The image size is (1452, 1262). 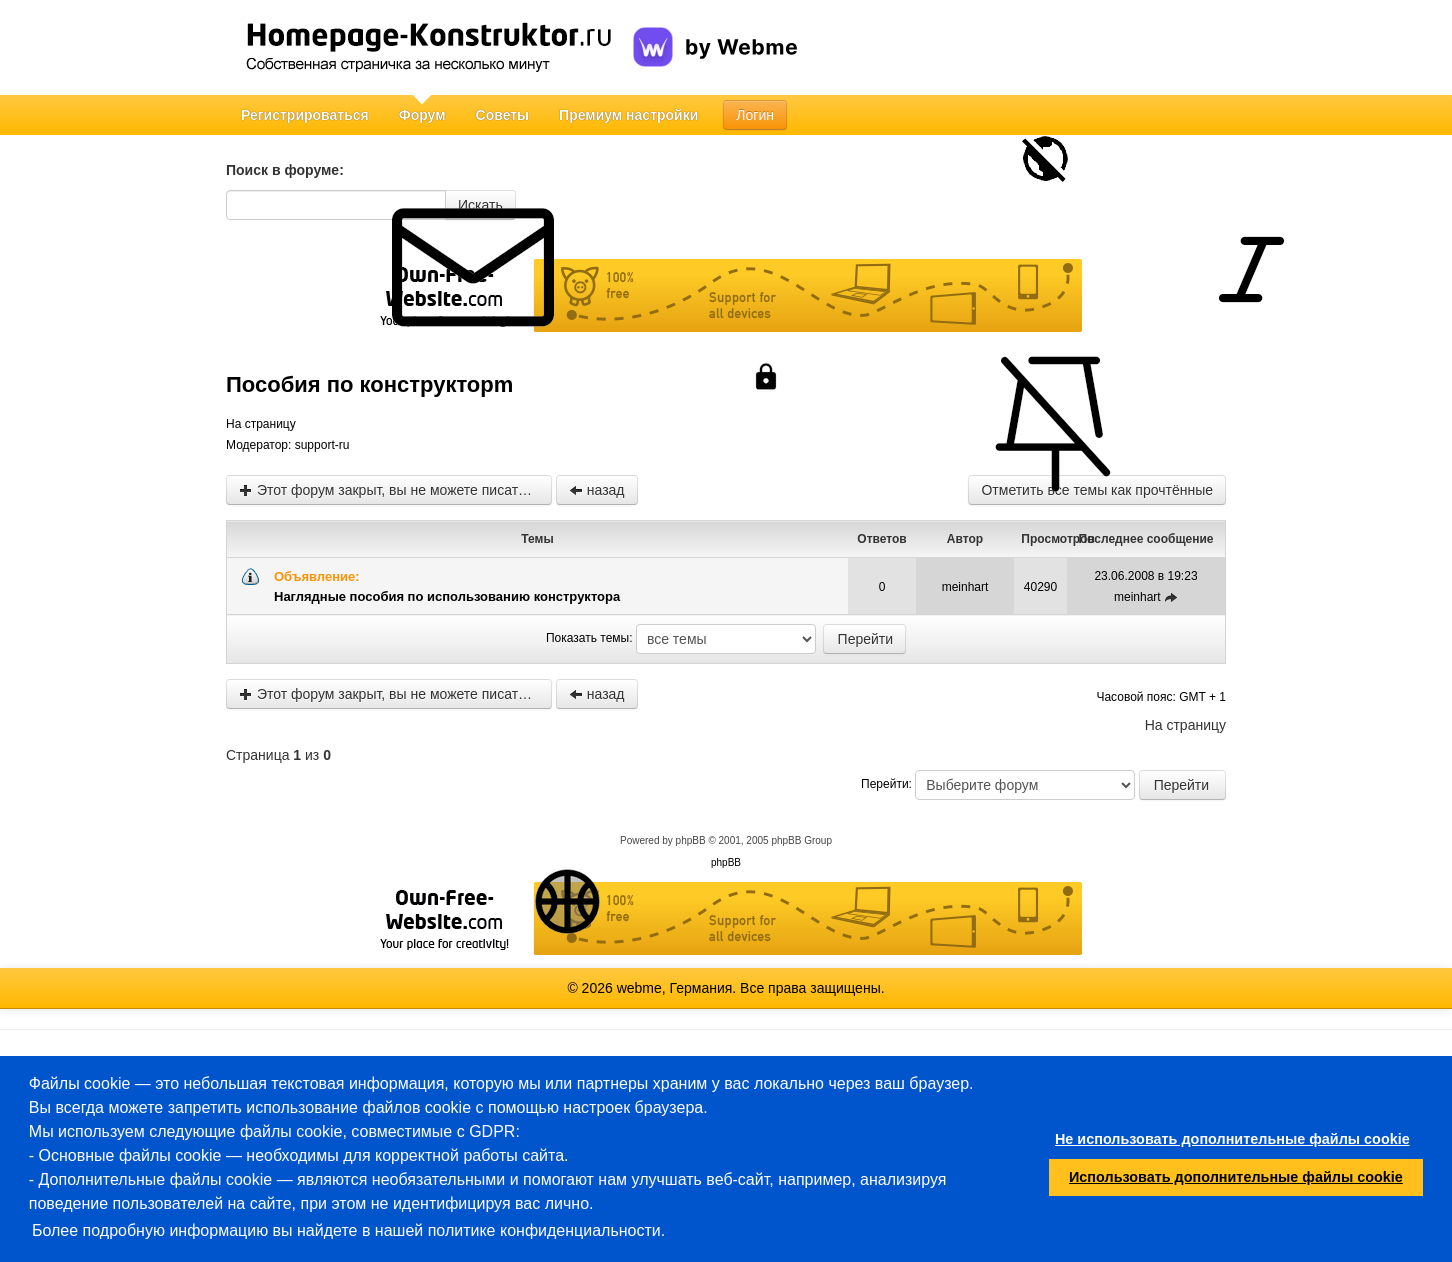 I want to click on apply italic formatting to selected text, so click(x=1251, y=269).